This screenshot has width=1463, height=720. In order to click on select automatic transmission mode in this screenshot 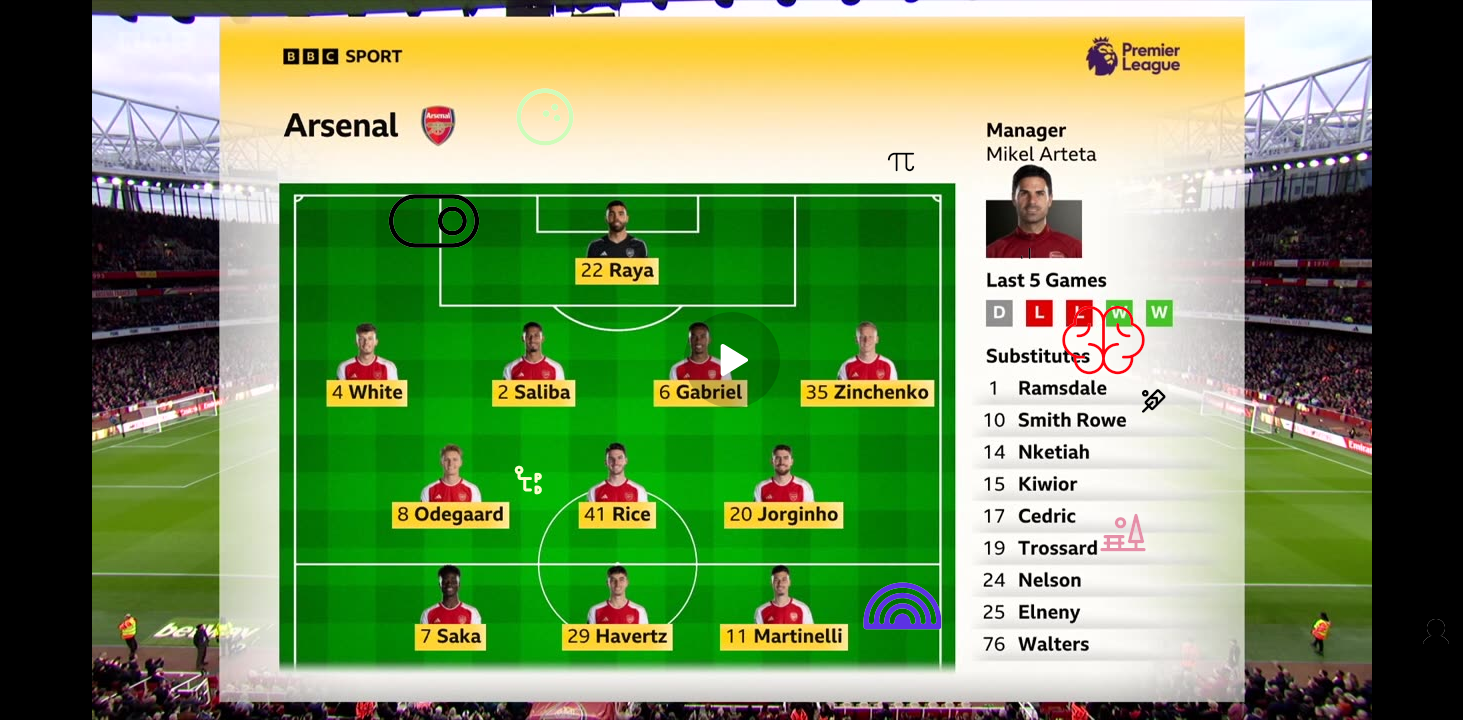, I will do `click(529, 480)`.